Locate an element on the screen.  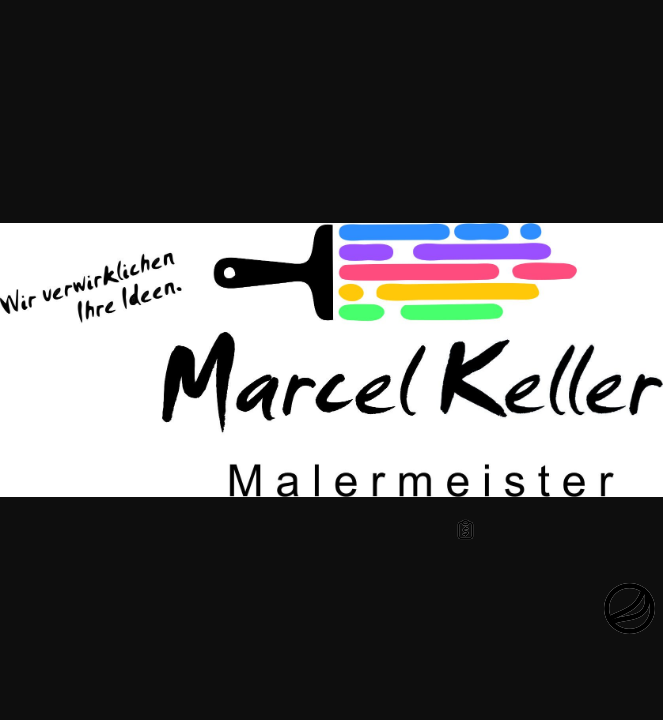
pepsi brand logo is located at coordinates (629, 608).